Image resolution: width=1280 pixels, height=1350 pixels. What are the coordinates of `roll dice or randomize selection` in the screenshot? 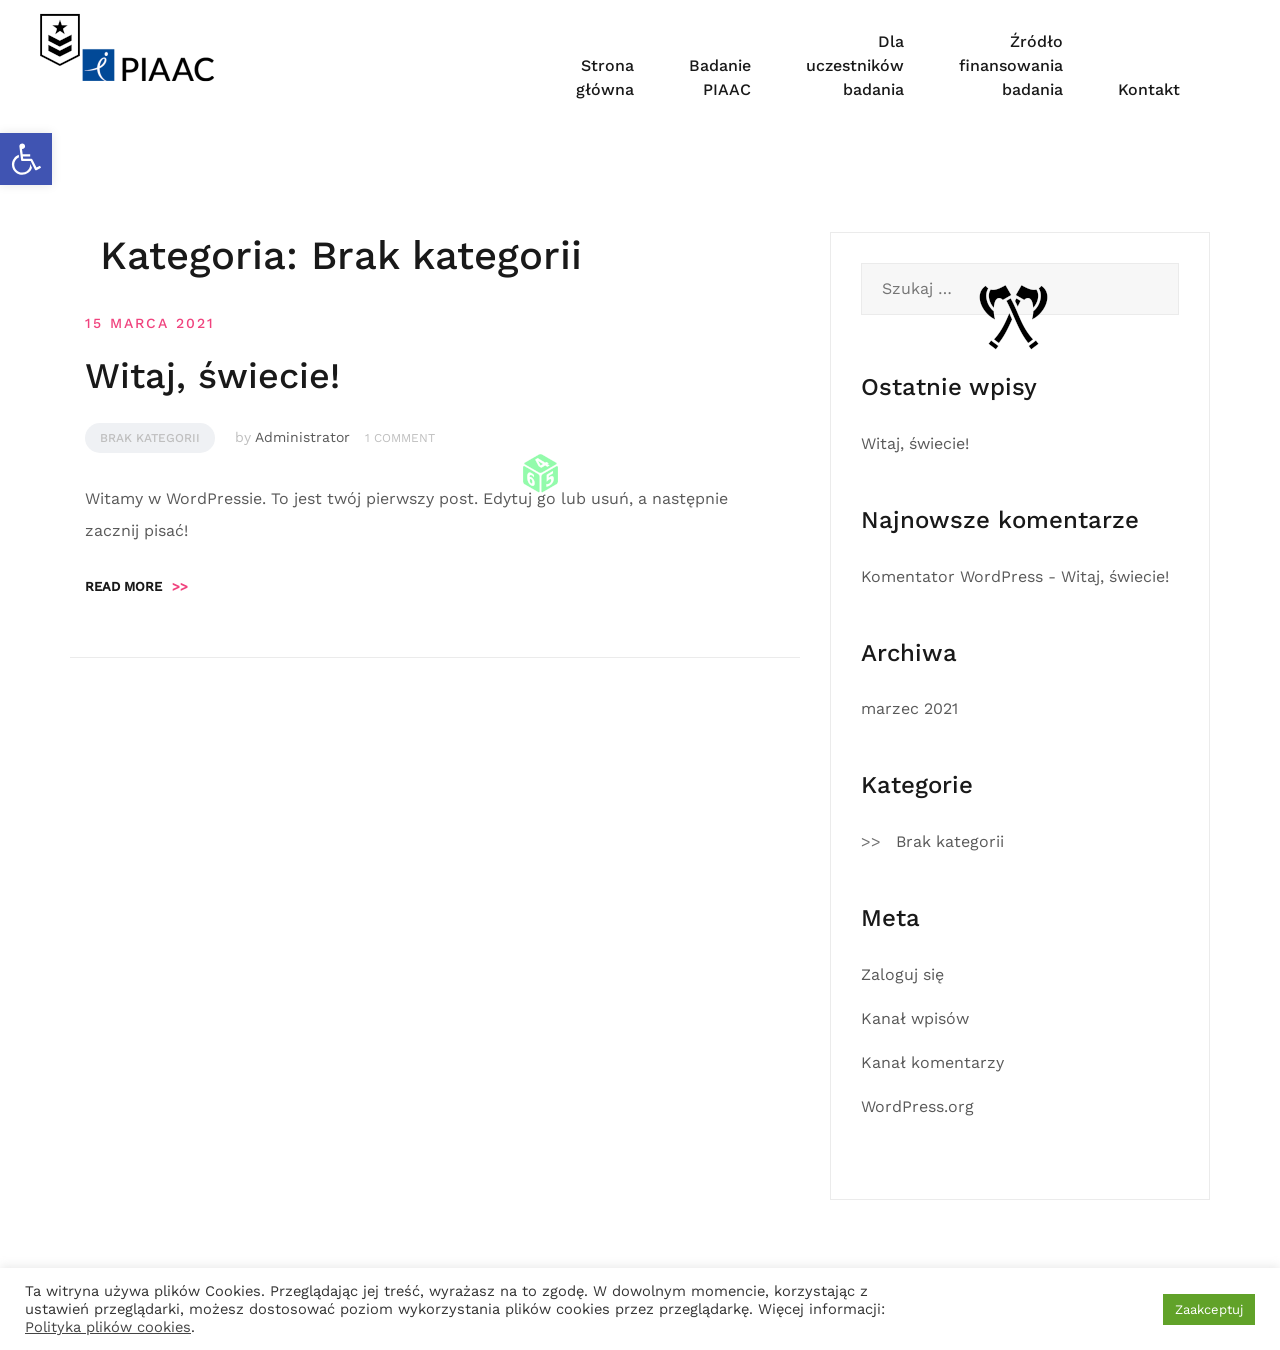 It's located at (540, 473).